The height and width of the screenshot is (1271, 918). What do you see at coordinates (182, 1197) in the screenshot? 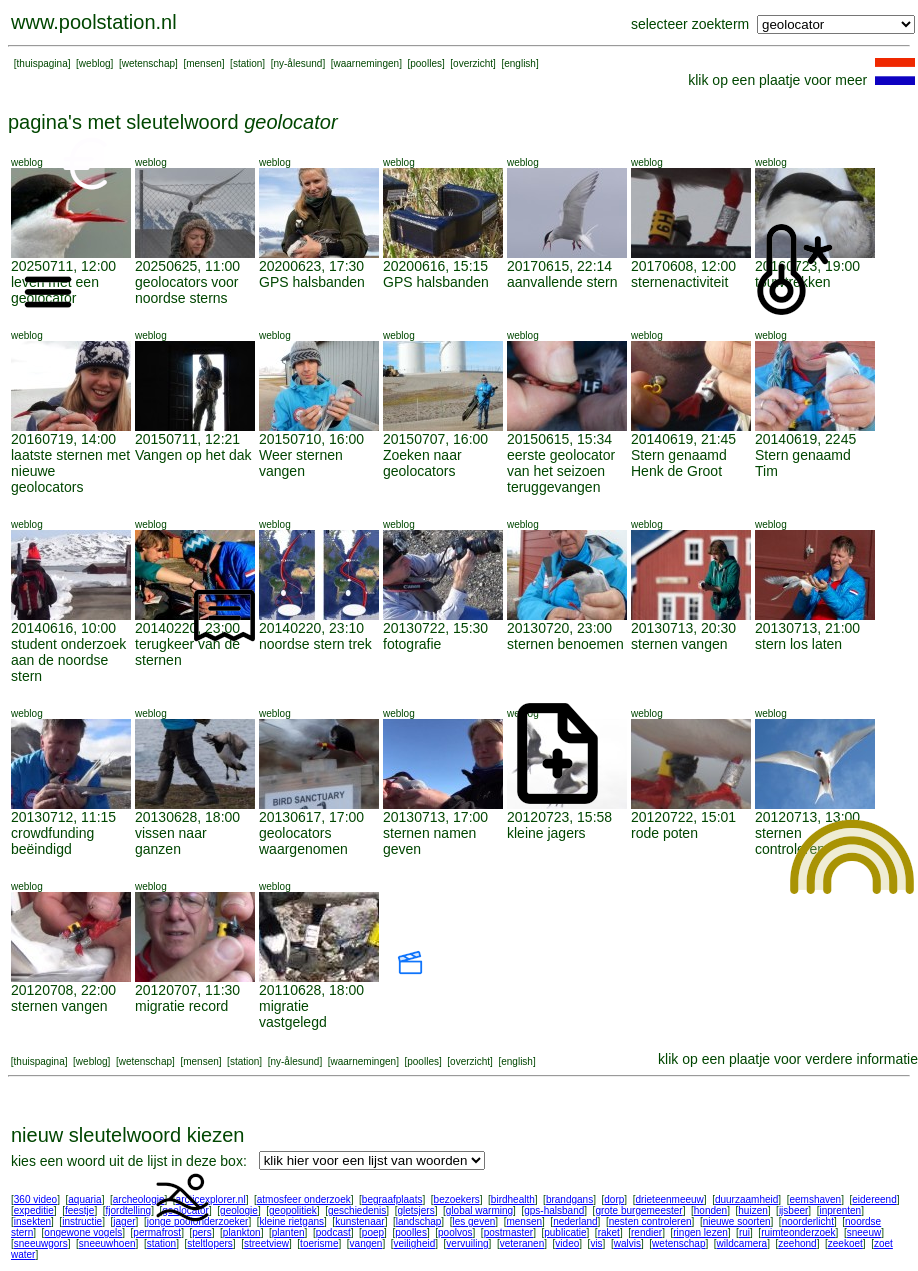
I see `access swimming or aquatic activities` at bounding box center [182, 1197].